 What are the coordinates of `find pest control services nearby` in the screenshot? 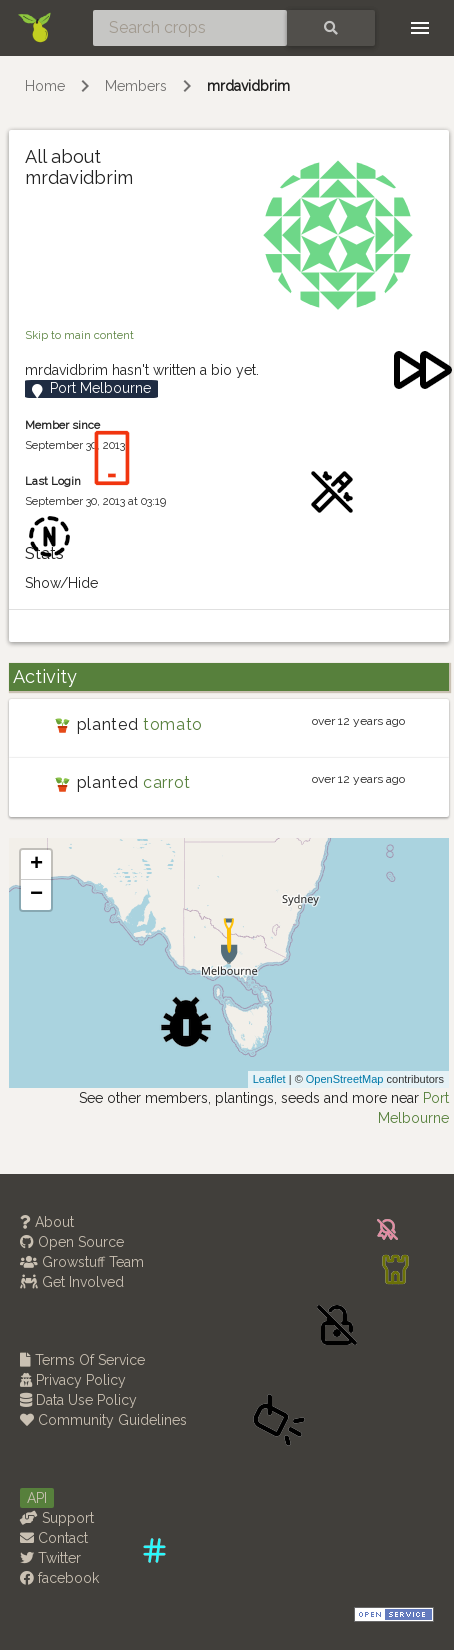 It's located at (186, 1022).